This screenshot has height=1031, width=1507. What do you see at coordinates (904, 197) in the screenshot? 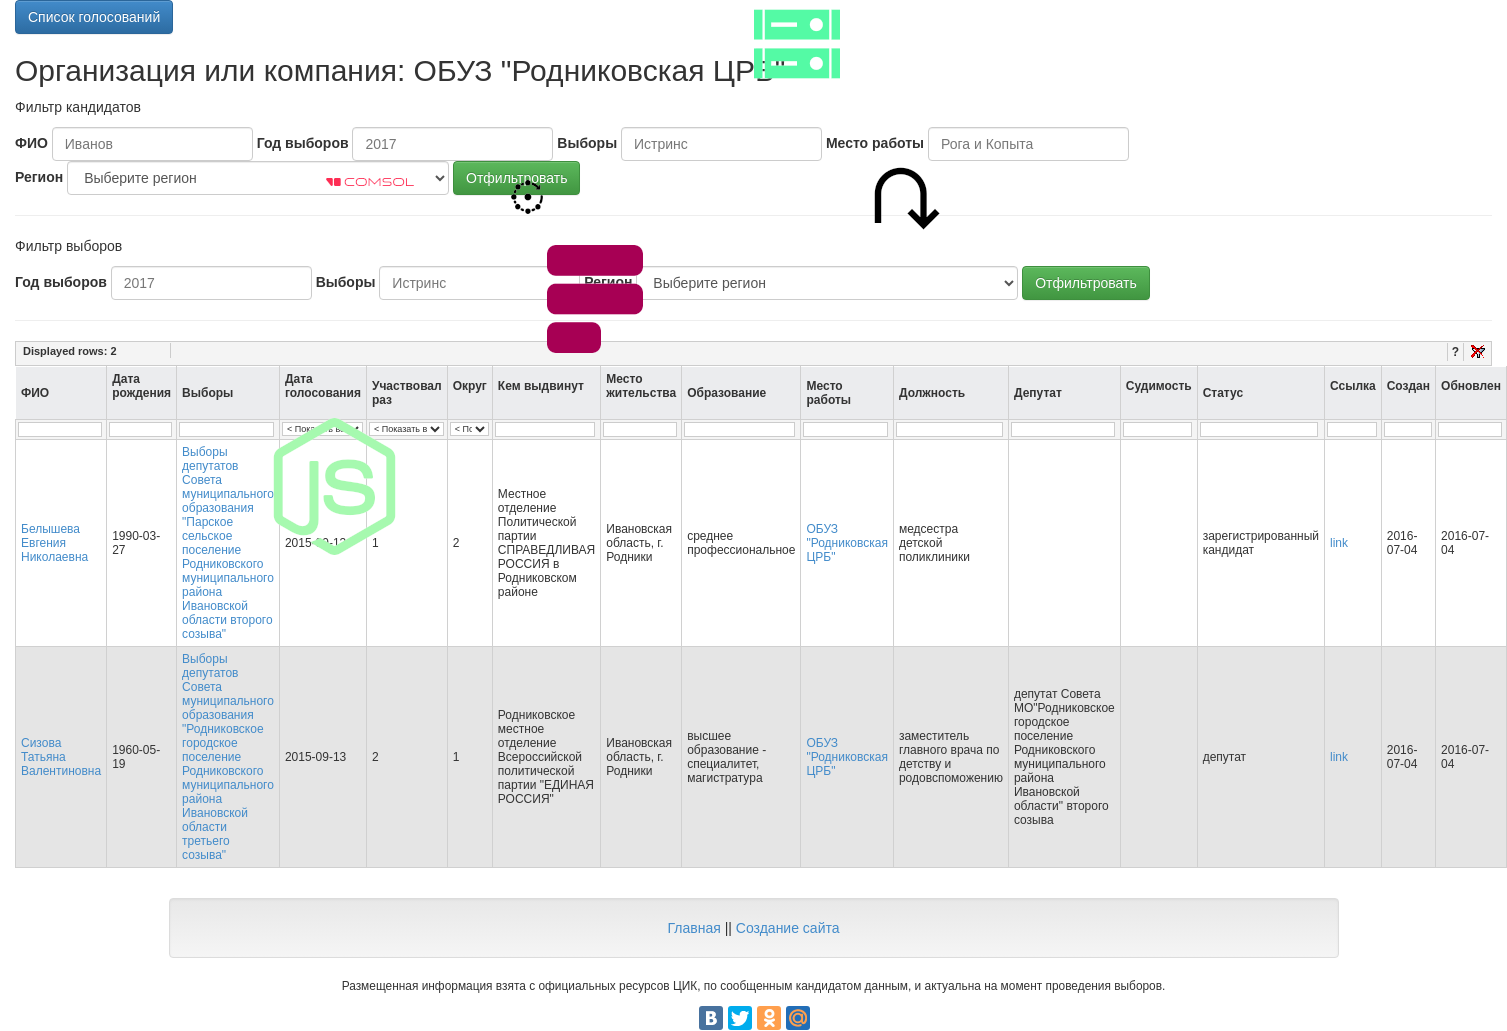
I see `go back to the previous screen or step` at bounding box center [904, 197].